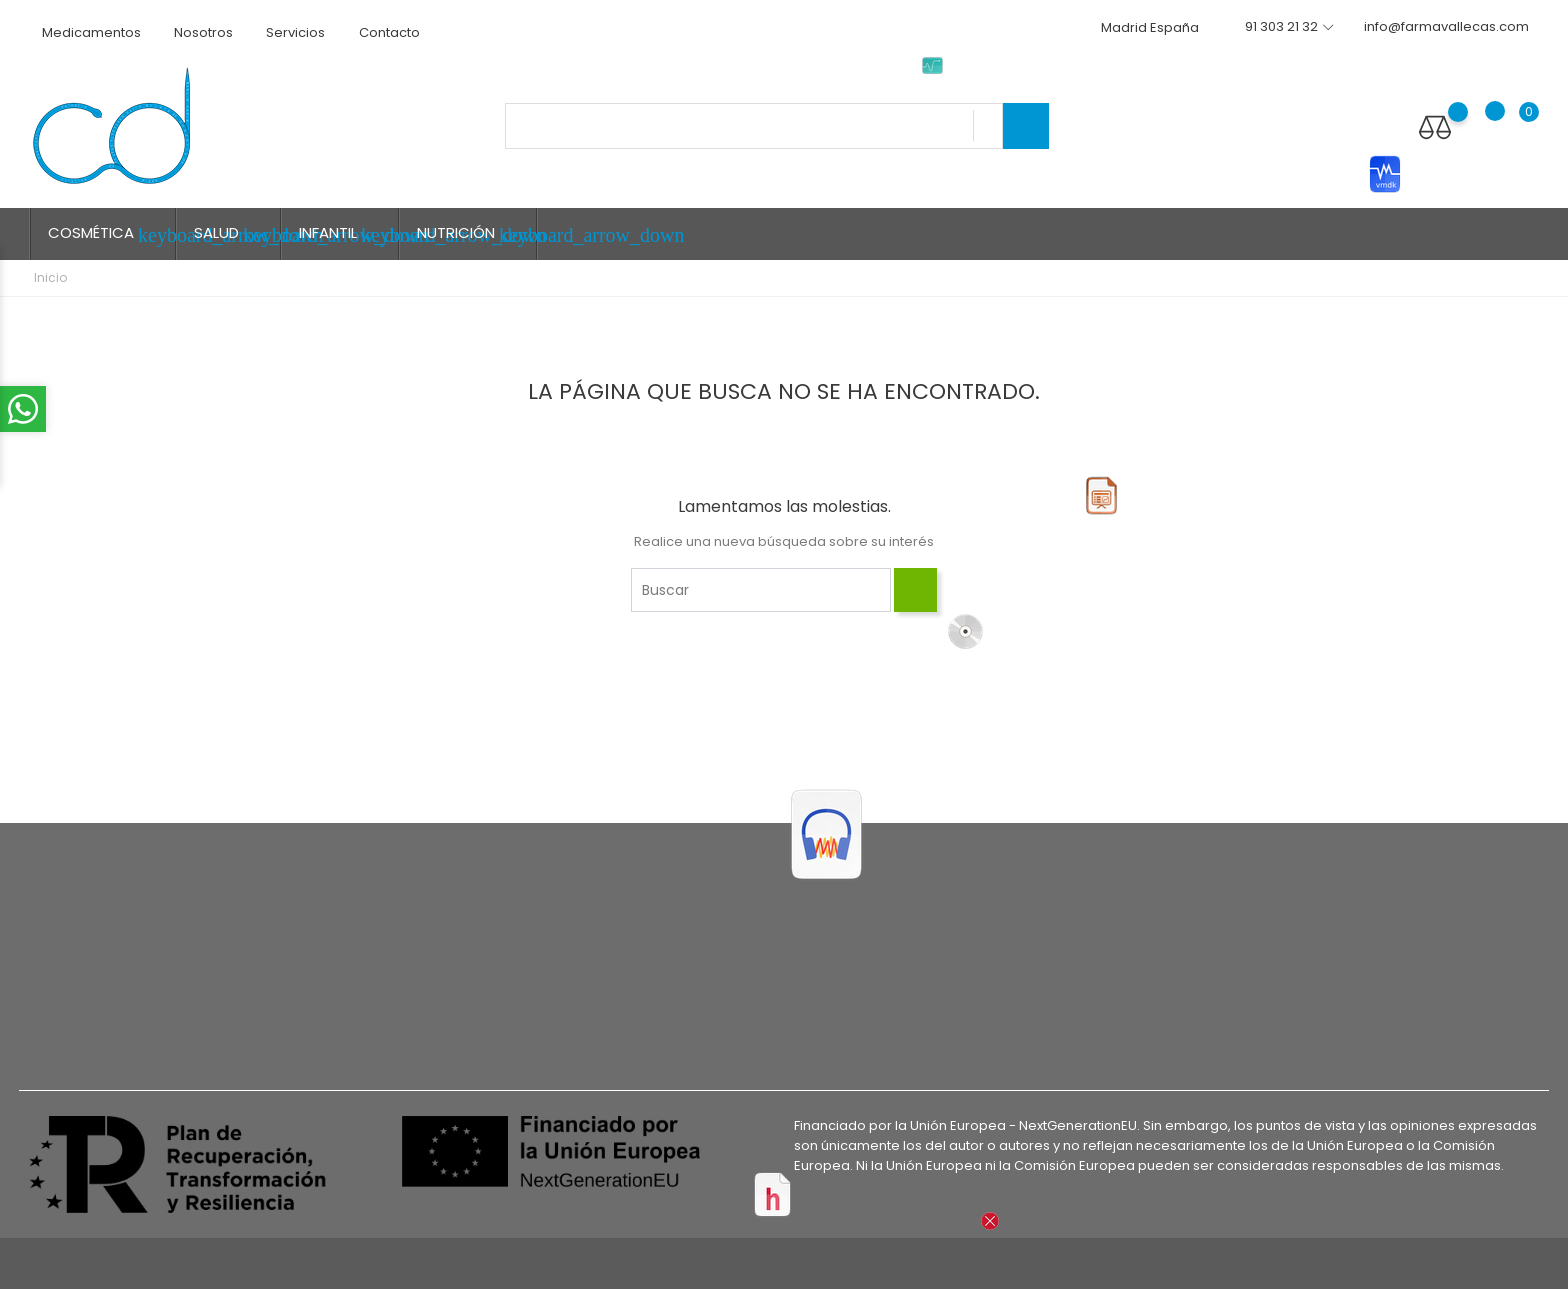 This screenshot has width=1568, height=1289. What do you see at coordinates (932, 65) in the screenshot?
I see `open system resource monitor` at bounding box center [932, 65].